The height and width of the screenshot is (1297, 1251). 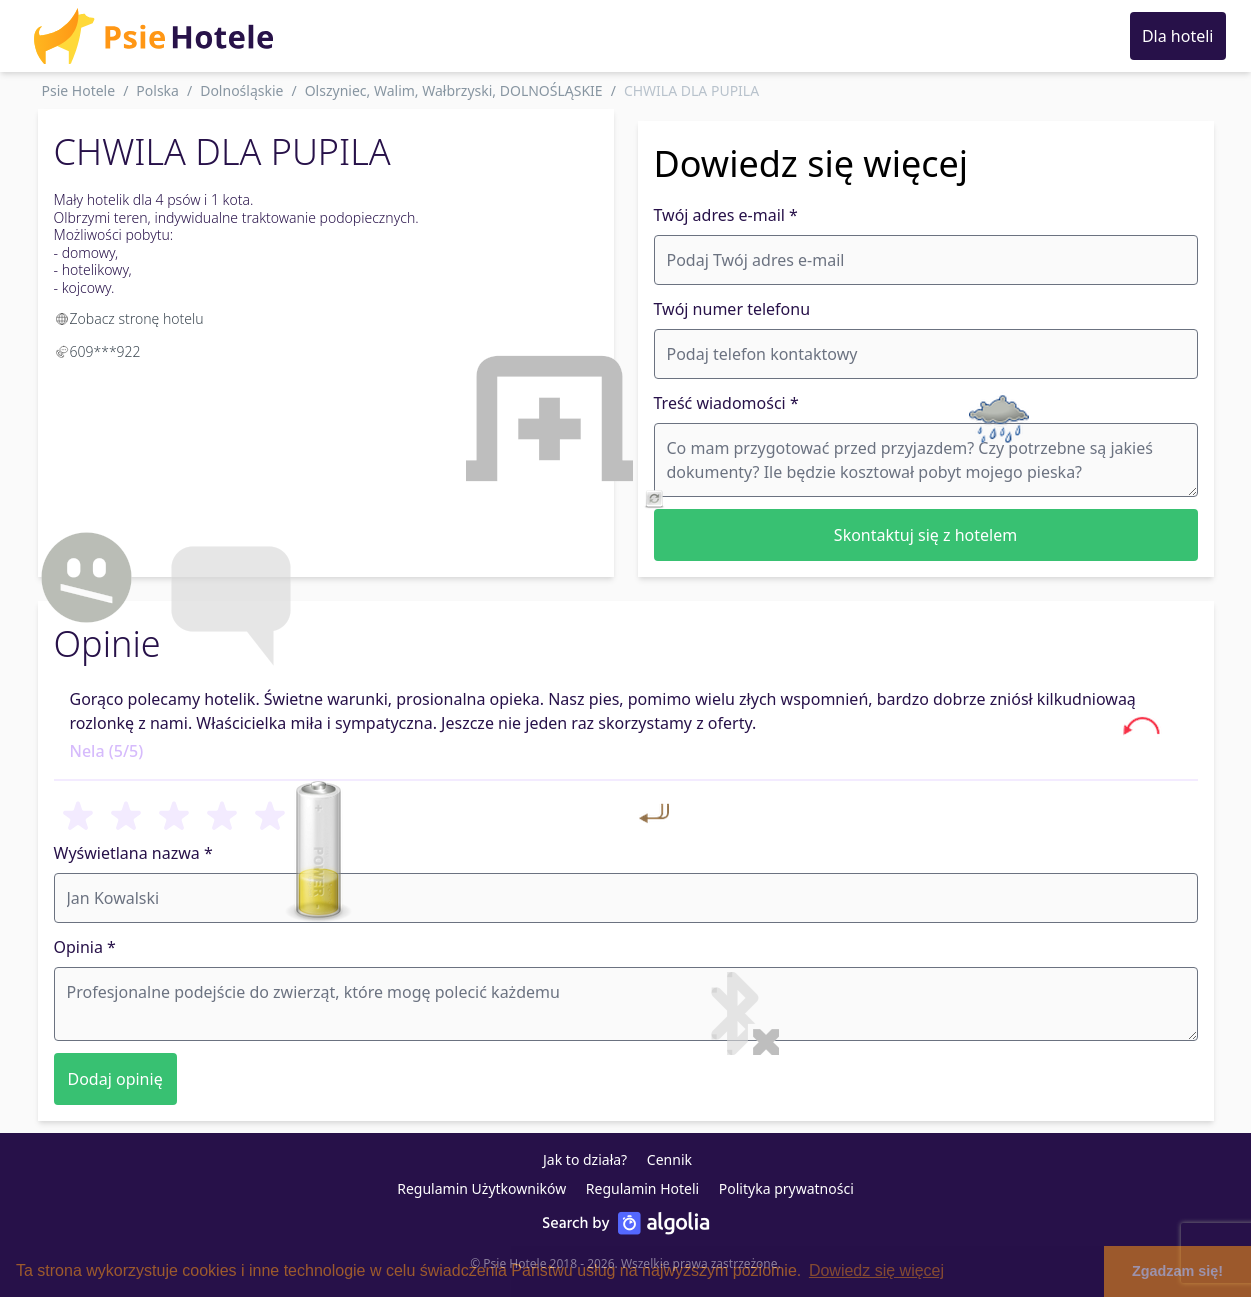 I want to click on indicates scattered showers in current weather conditions, so click(x=999, y=414).